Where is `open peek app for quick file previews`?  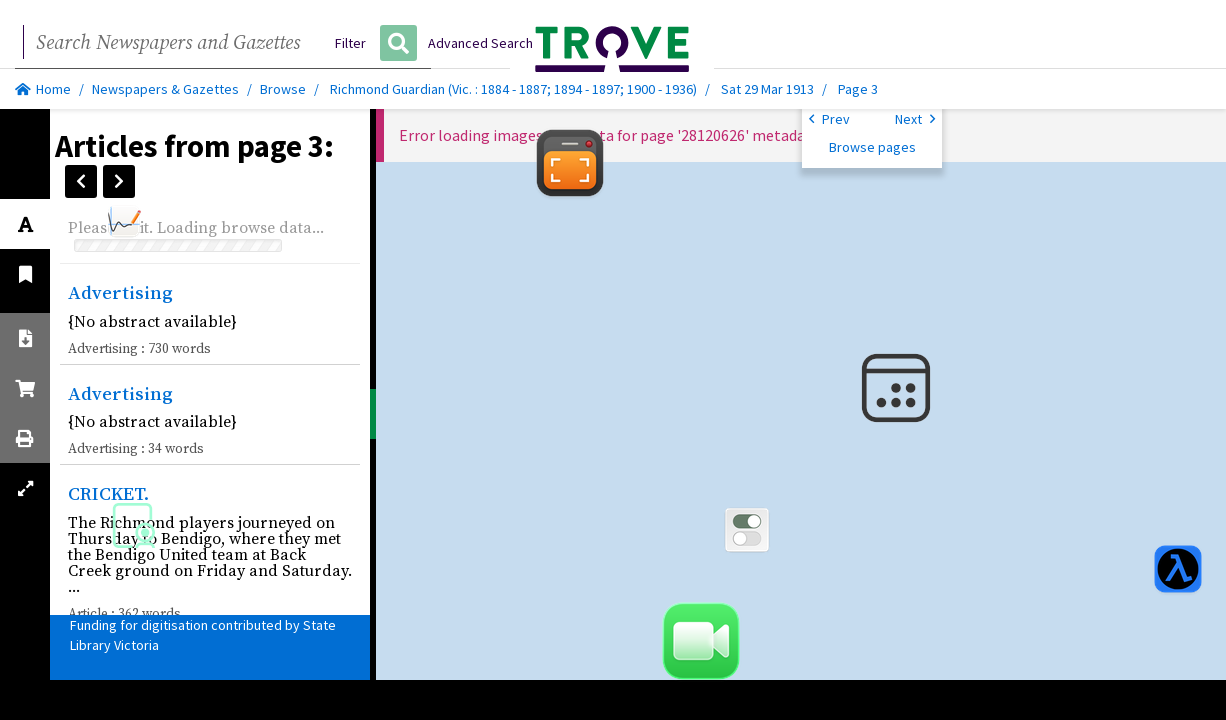 open peek app for quick file previews is located at coordinates (570, 163).